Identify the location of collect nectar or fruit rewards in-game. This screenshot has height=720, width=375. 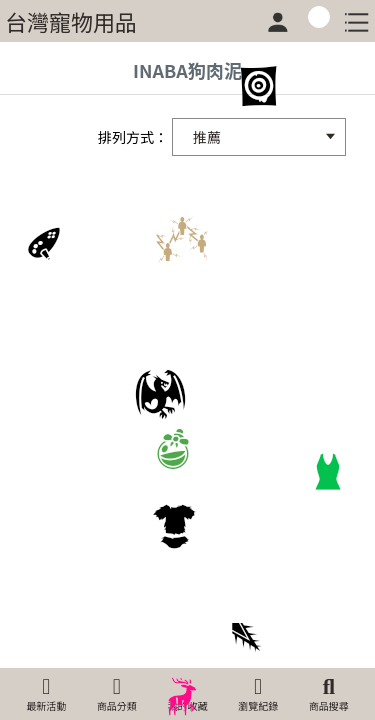
(173, 449).